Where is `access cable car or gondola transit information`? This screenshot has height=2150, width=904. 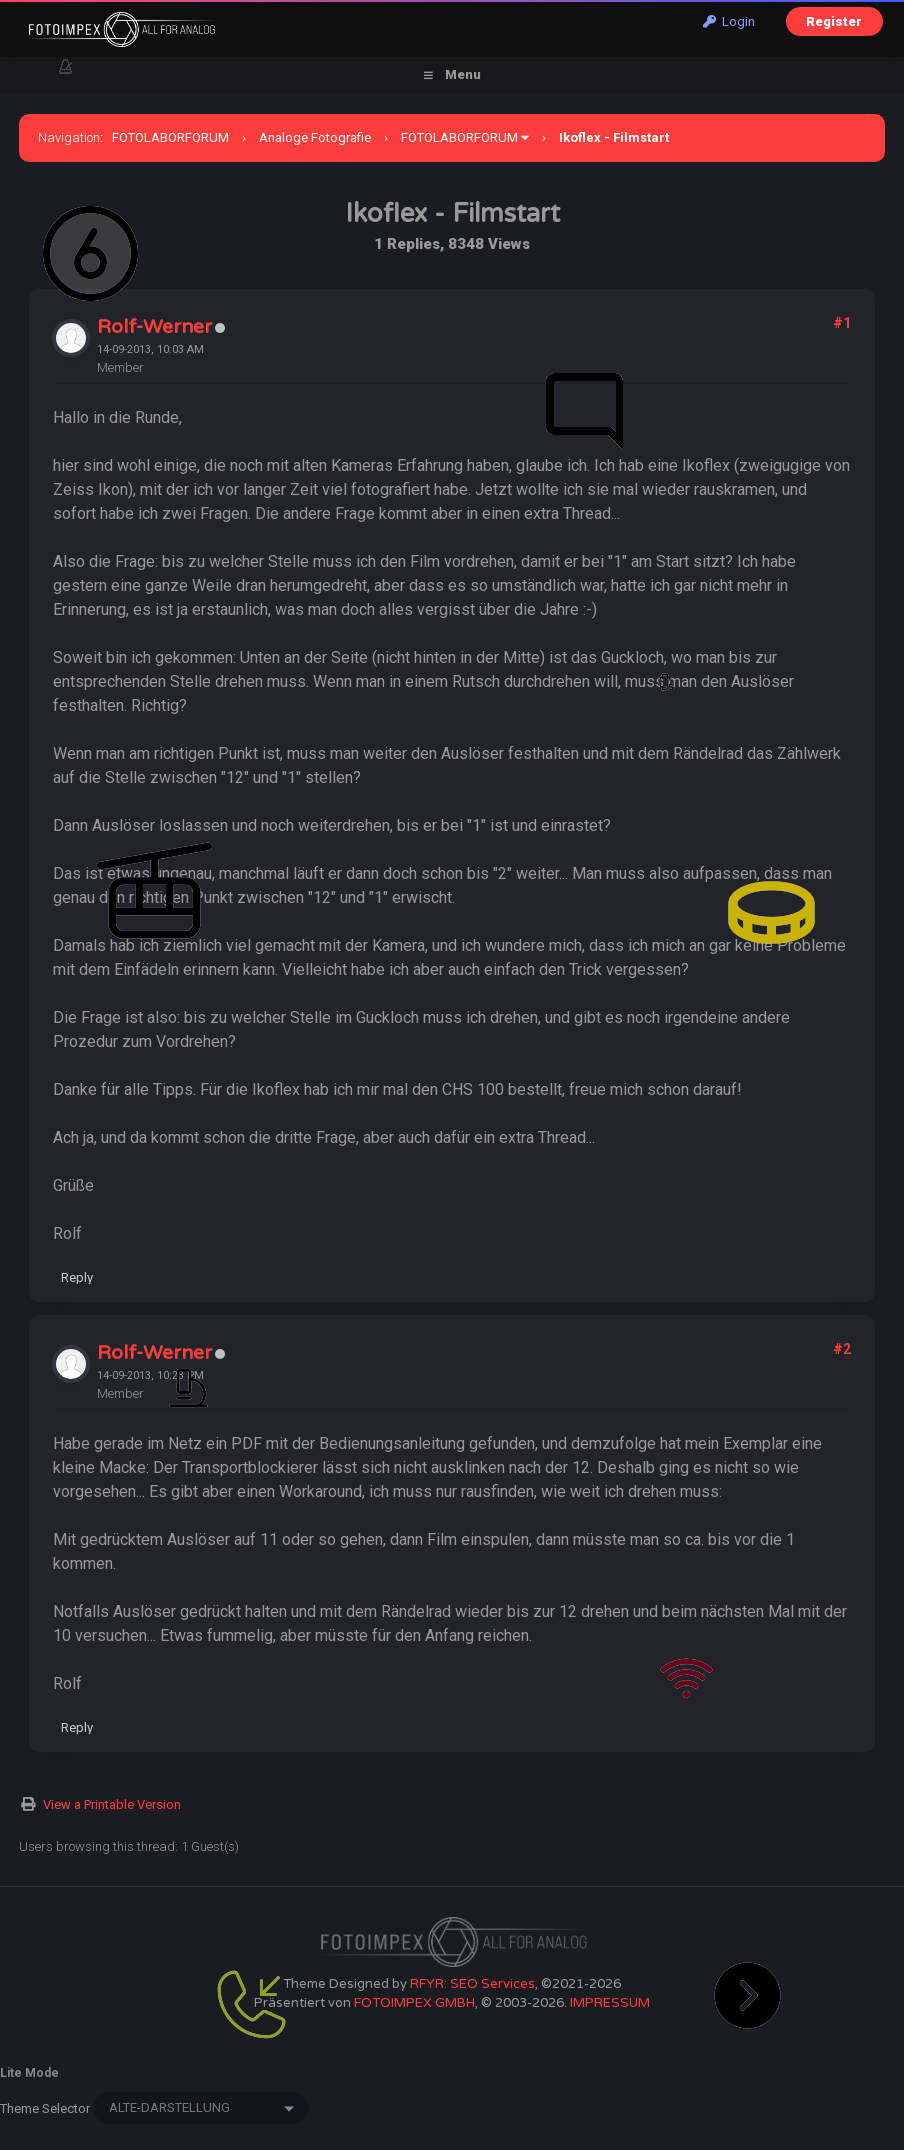 access cable car or gondola transit information is located at coordinates (154, 892).